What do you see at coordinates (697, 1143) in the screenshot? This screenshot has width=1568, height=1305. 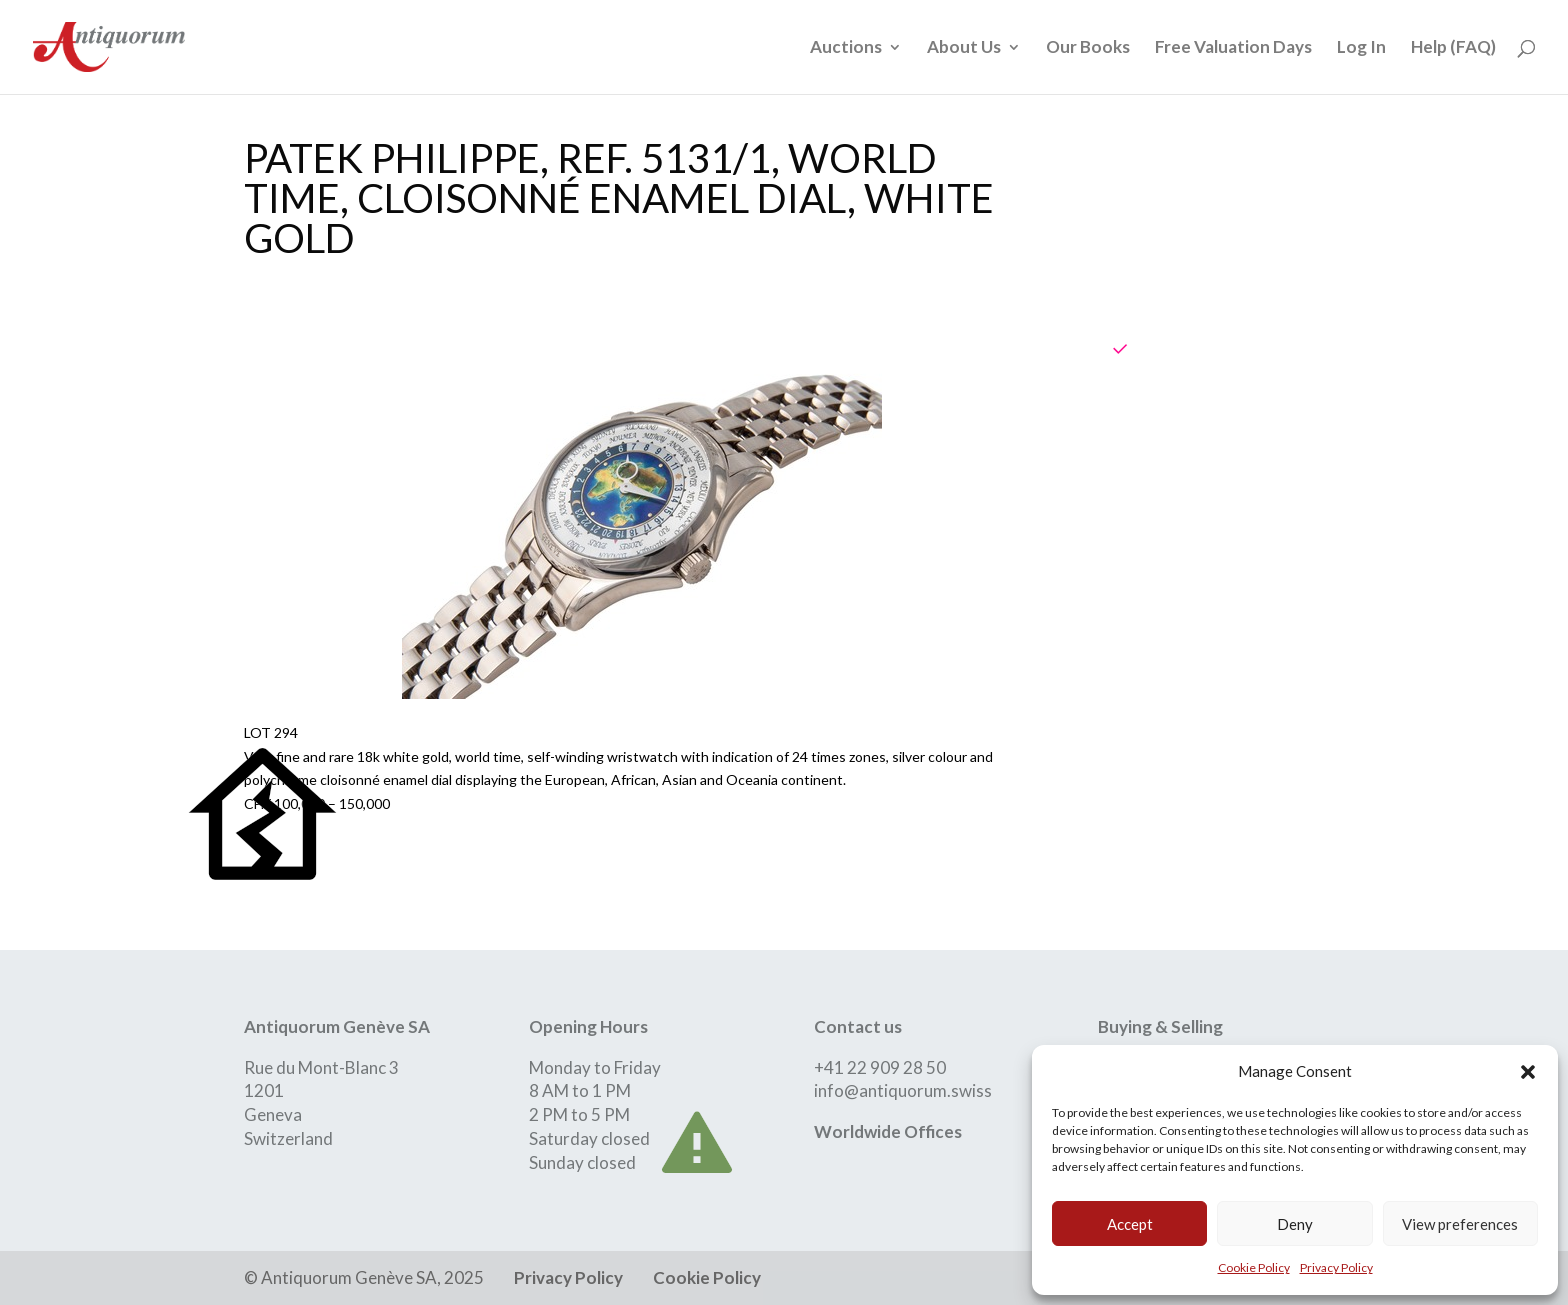 I see `indicates a warning or alert that requires attention` at bounding box center [697, 1143].